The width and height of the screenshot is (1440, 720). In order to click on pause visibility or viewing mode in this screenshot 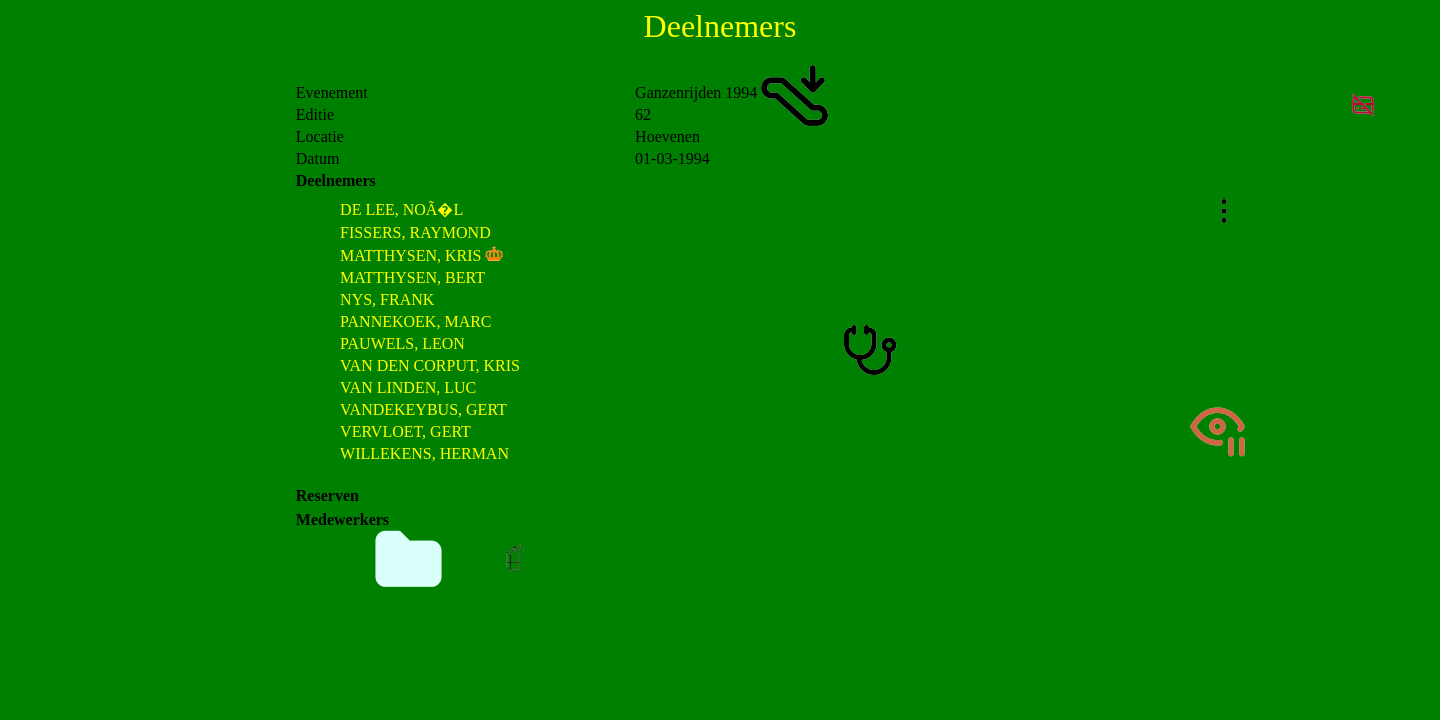, I will do `click(1217, 426)`.